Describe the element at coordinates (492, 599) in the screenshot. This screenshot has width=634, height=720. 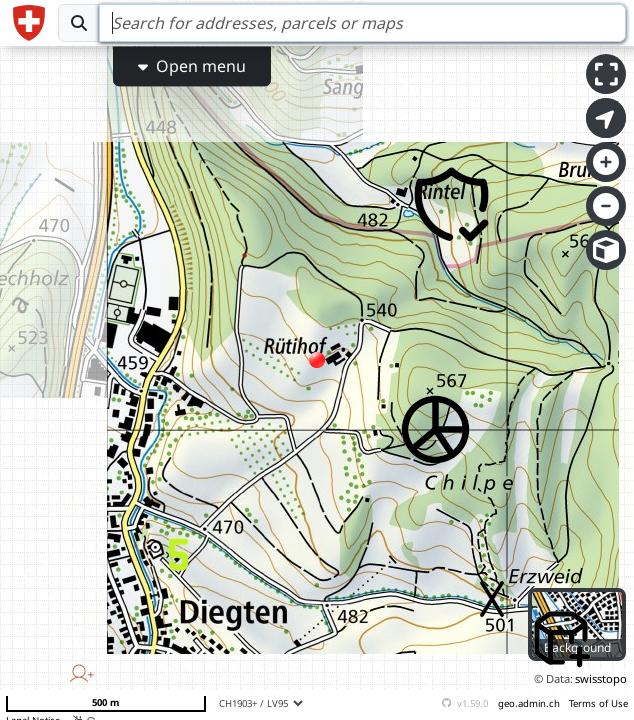
I see `close or dismiss a window` at that location.